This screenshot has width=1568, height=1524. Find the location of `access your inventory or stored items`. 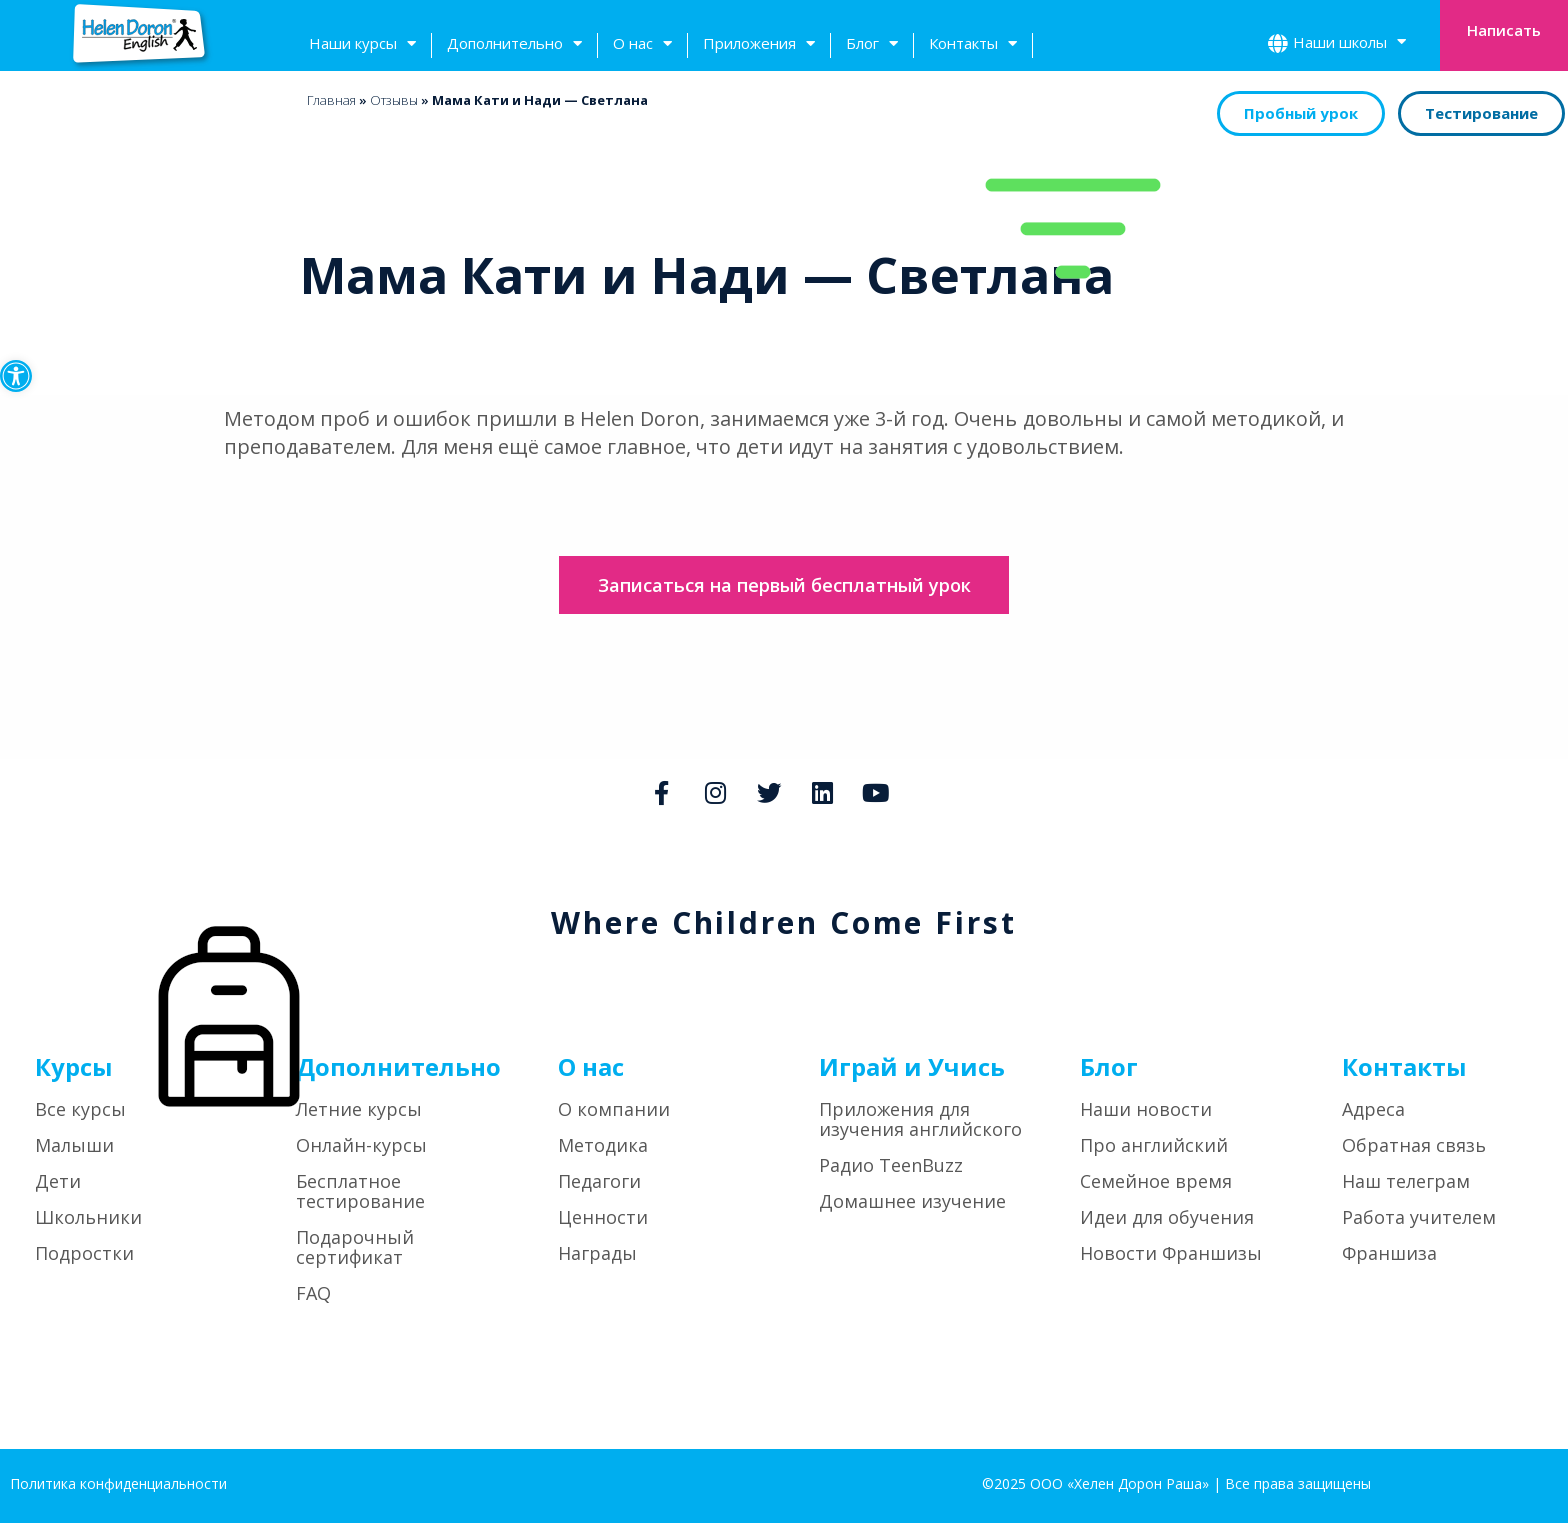

access your inventory or stored items is located at coordinates (229, 1023).